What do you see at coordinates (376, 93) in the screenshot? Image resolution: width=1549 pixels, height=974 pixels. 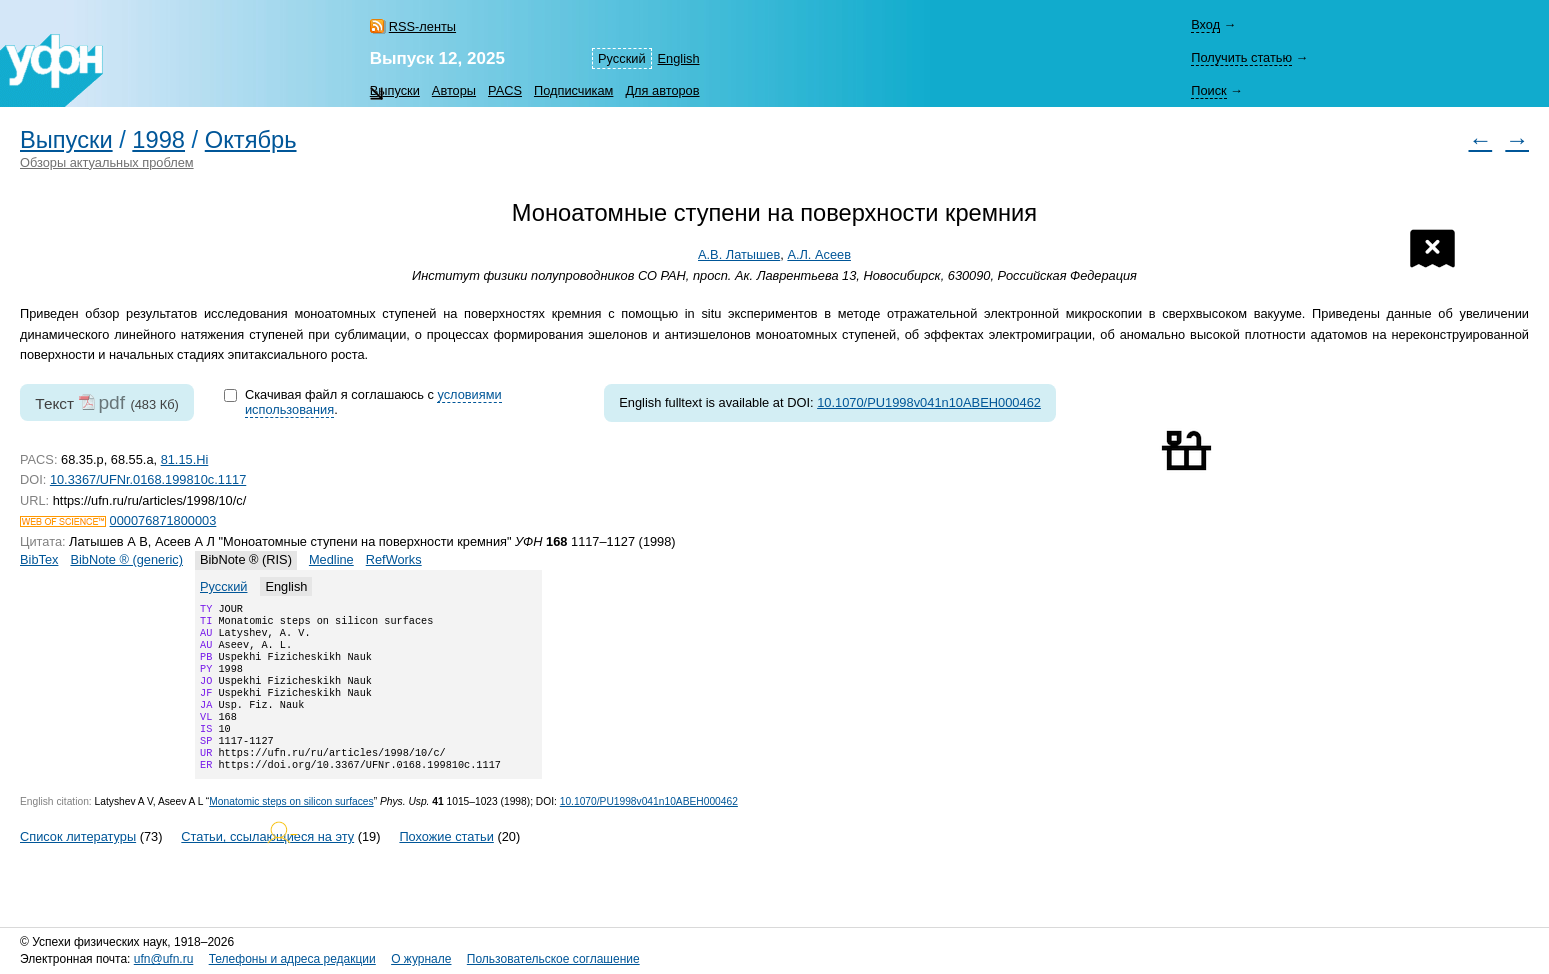 I see `navigate to the next item diagonally` at bounding box center [376, 93].